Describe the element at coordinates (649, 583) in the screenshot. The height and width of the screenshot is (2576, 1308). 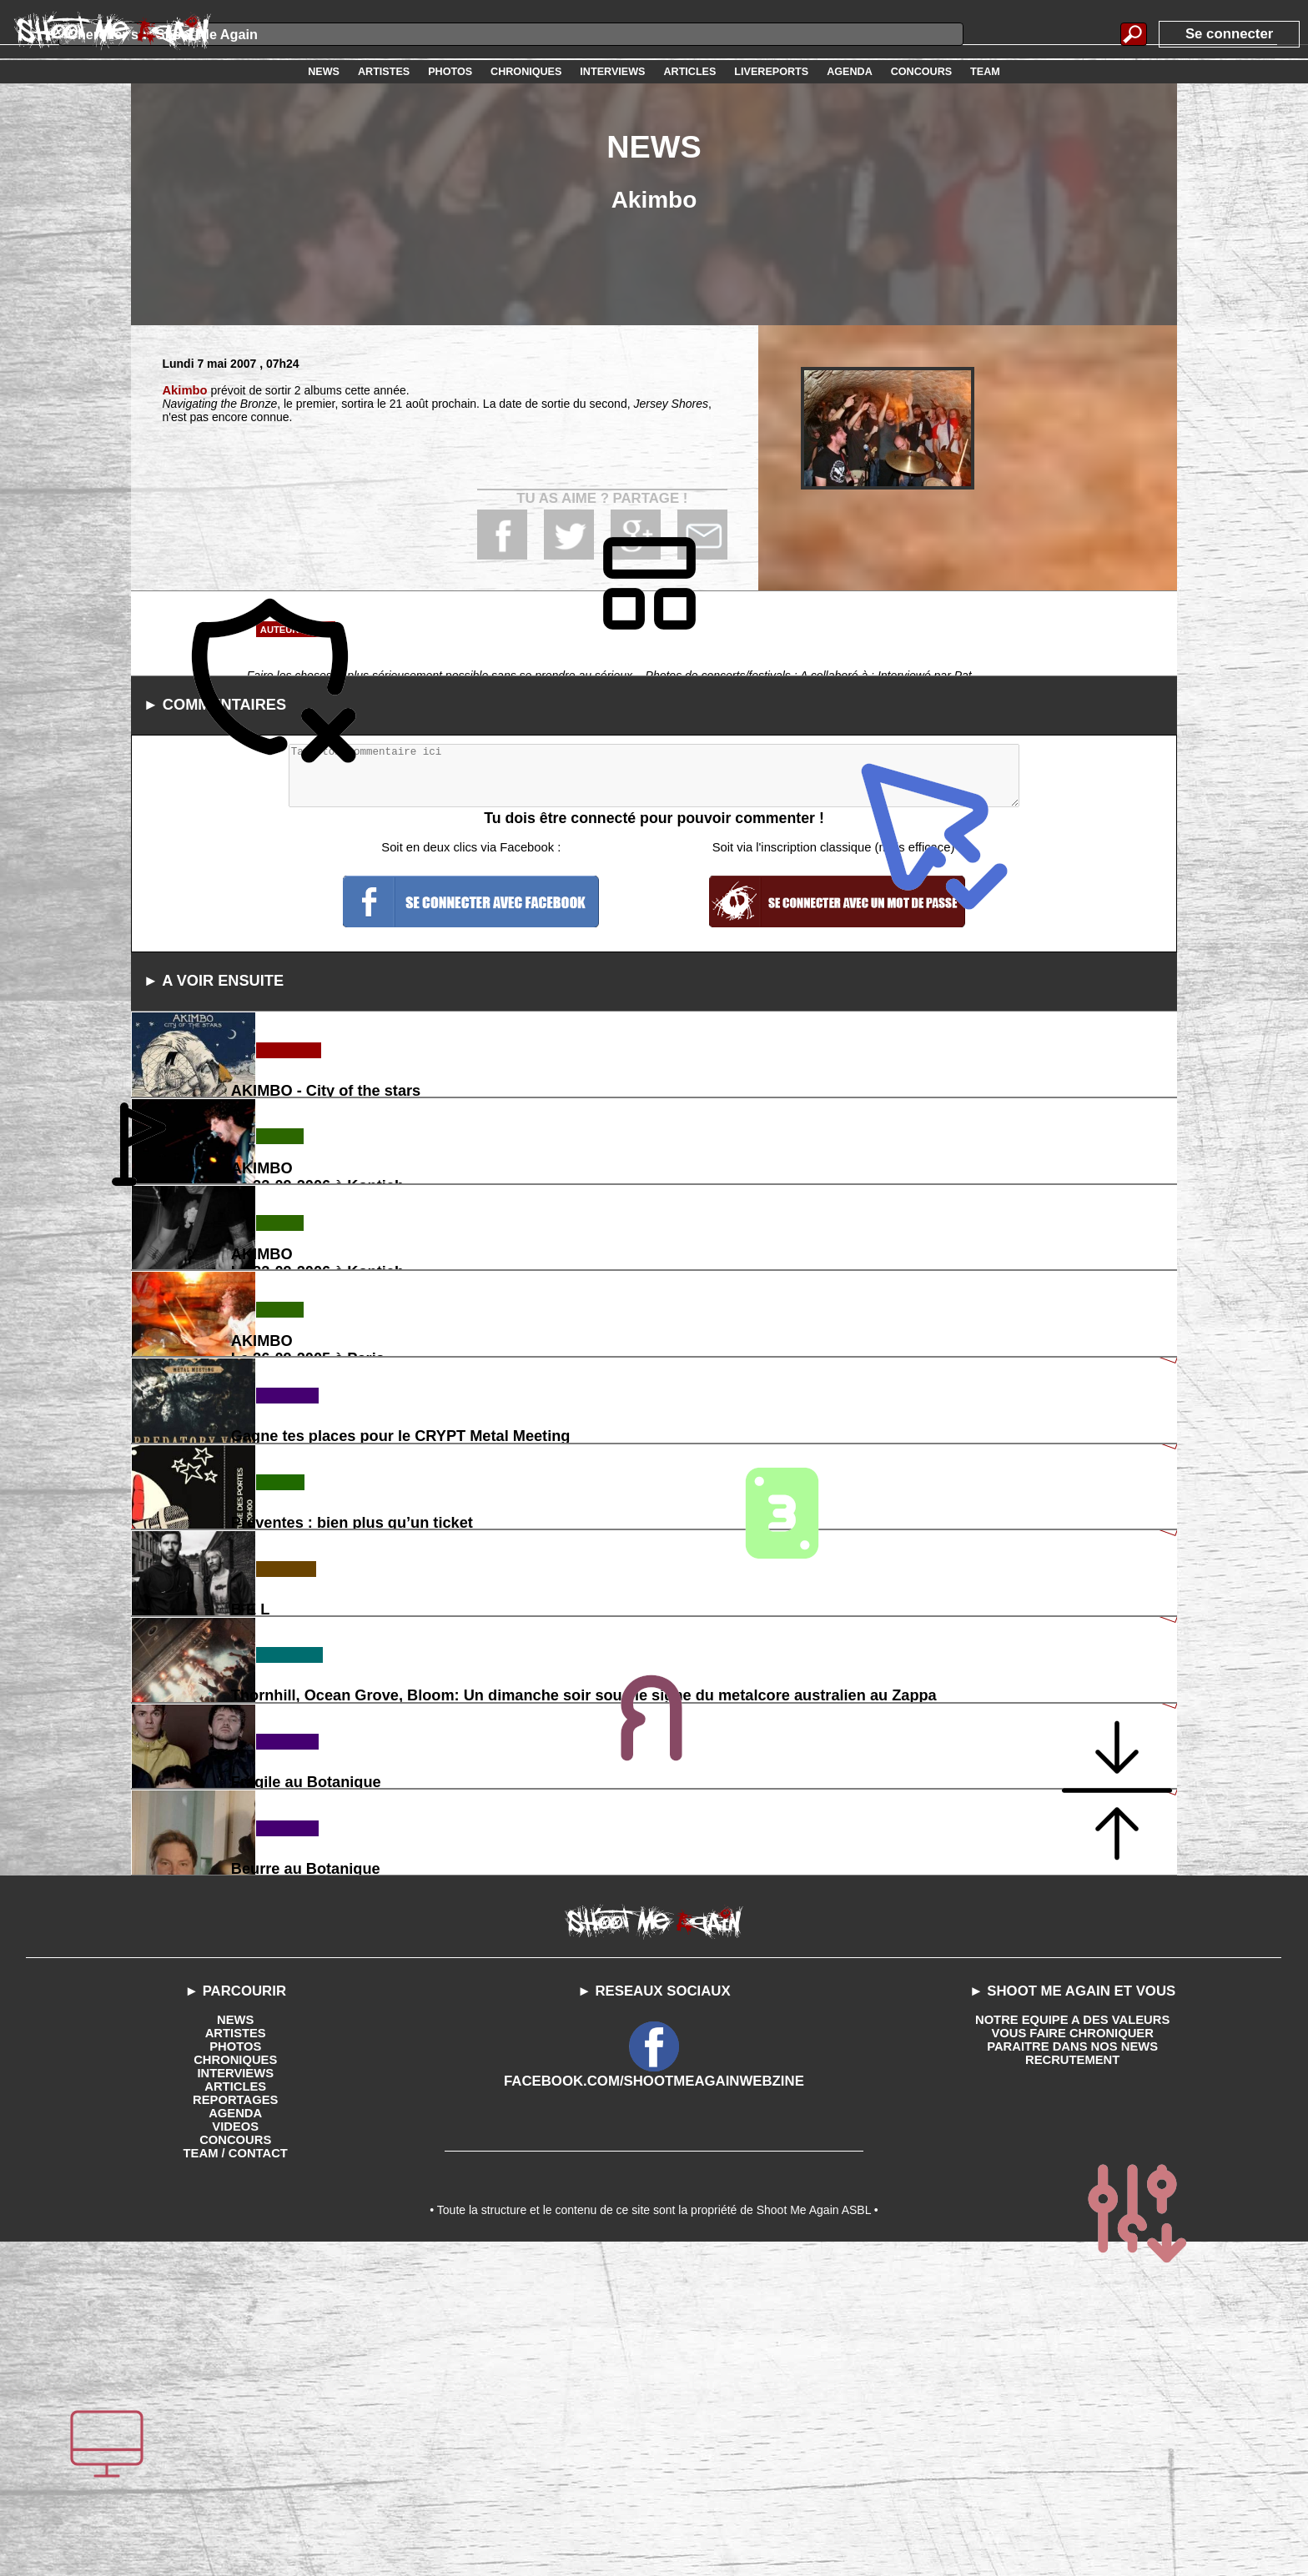
I see `switch to top panel layout view` at that location.